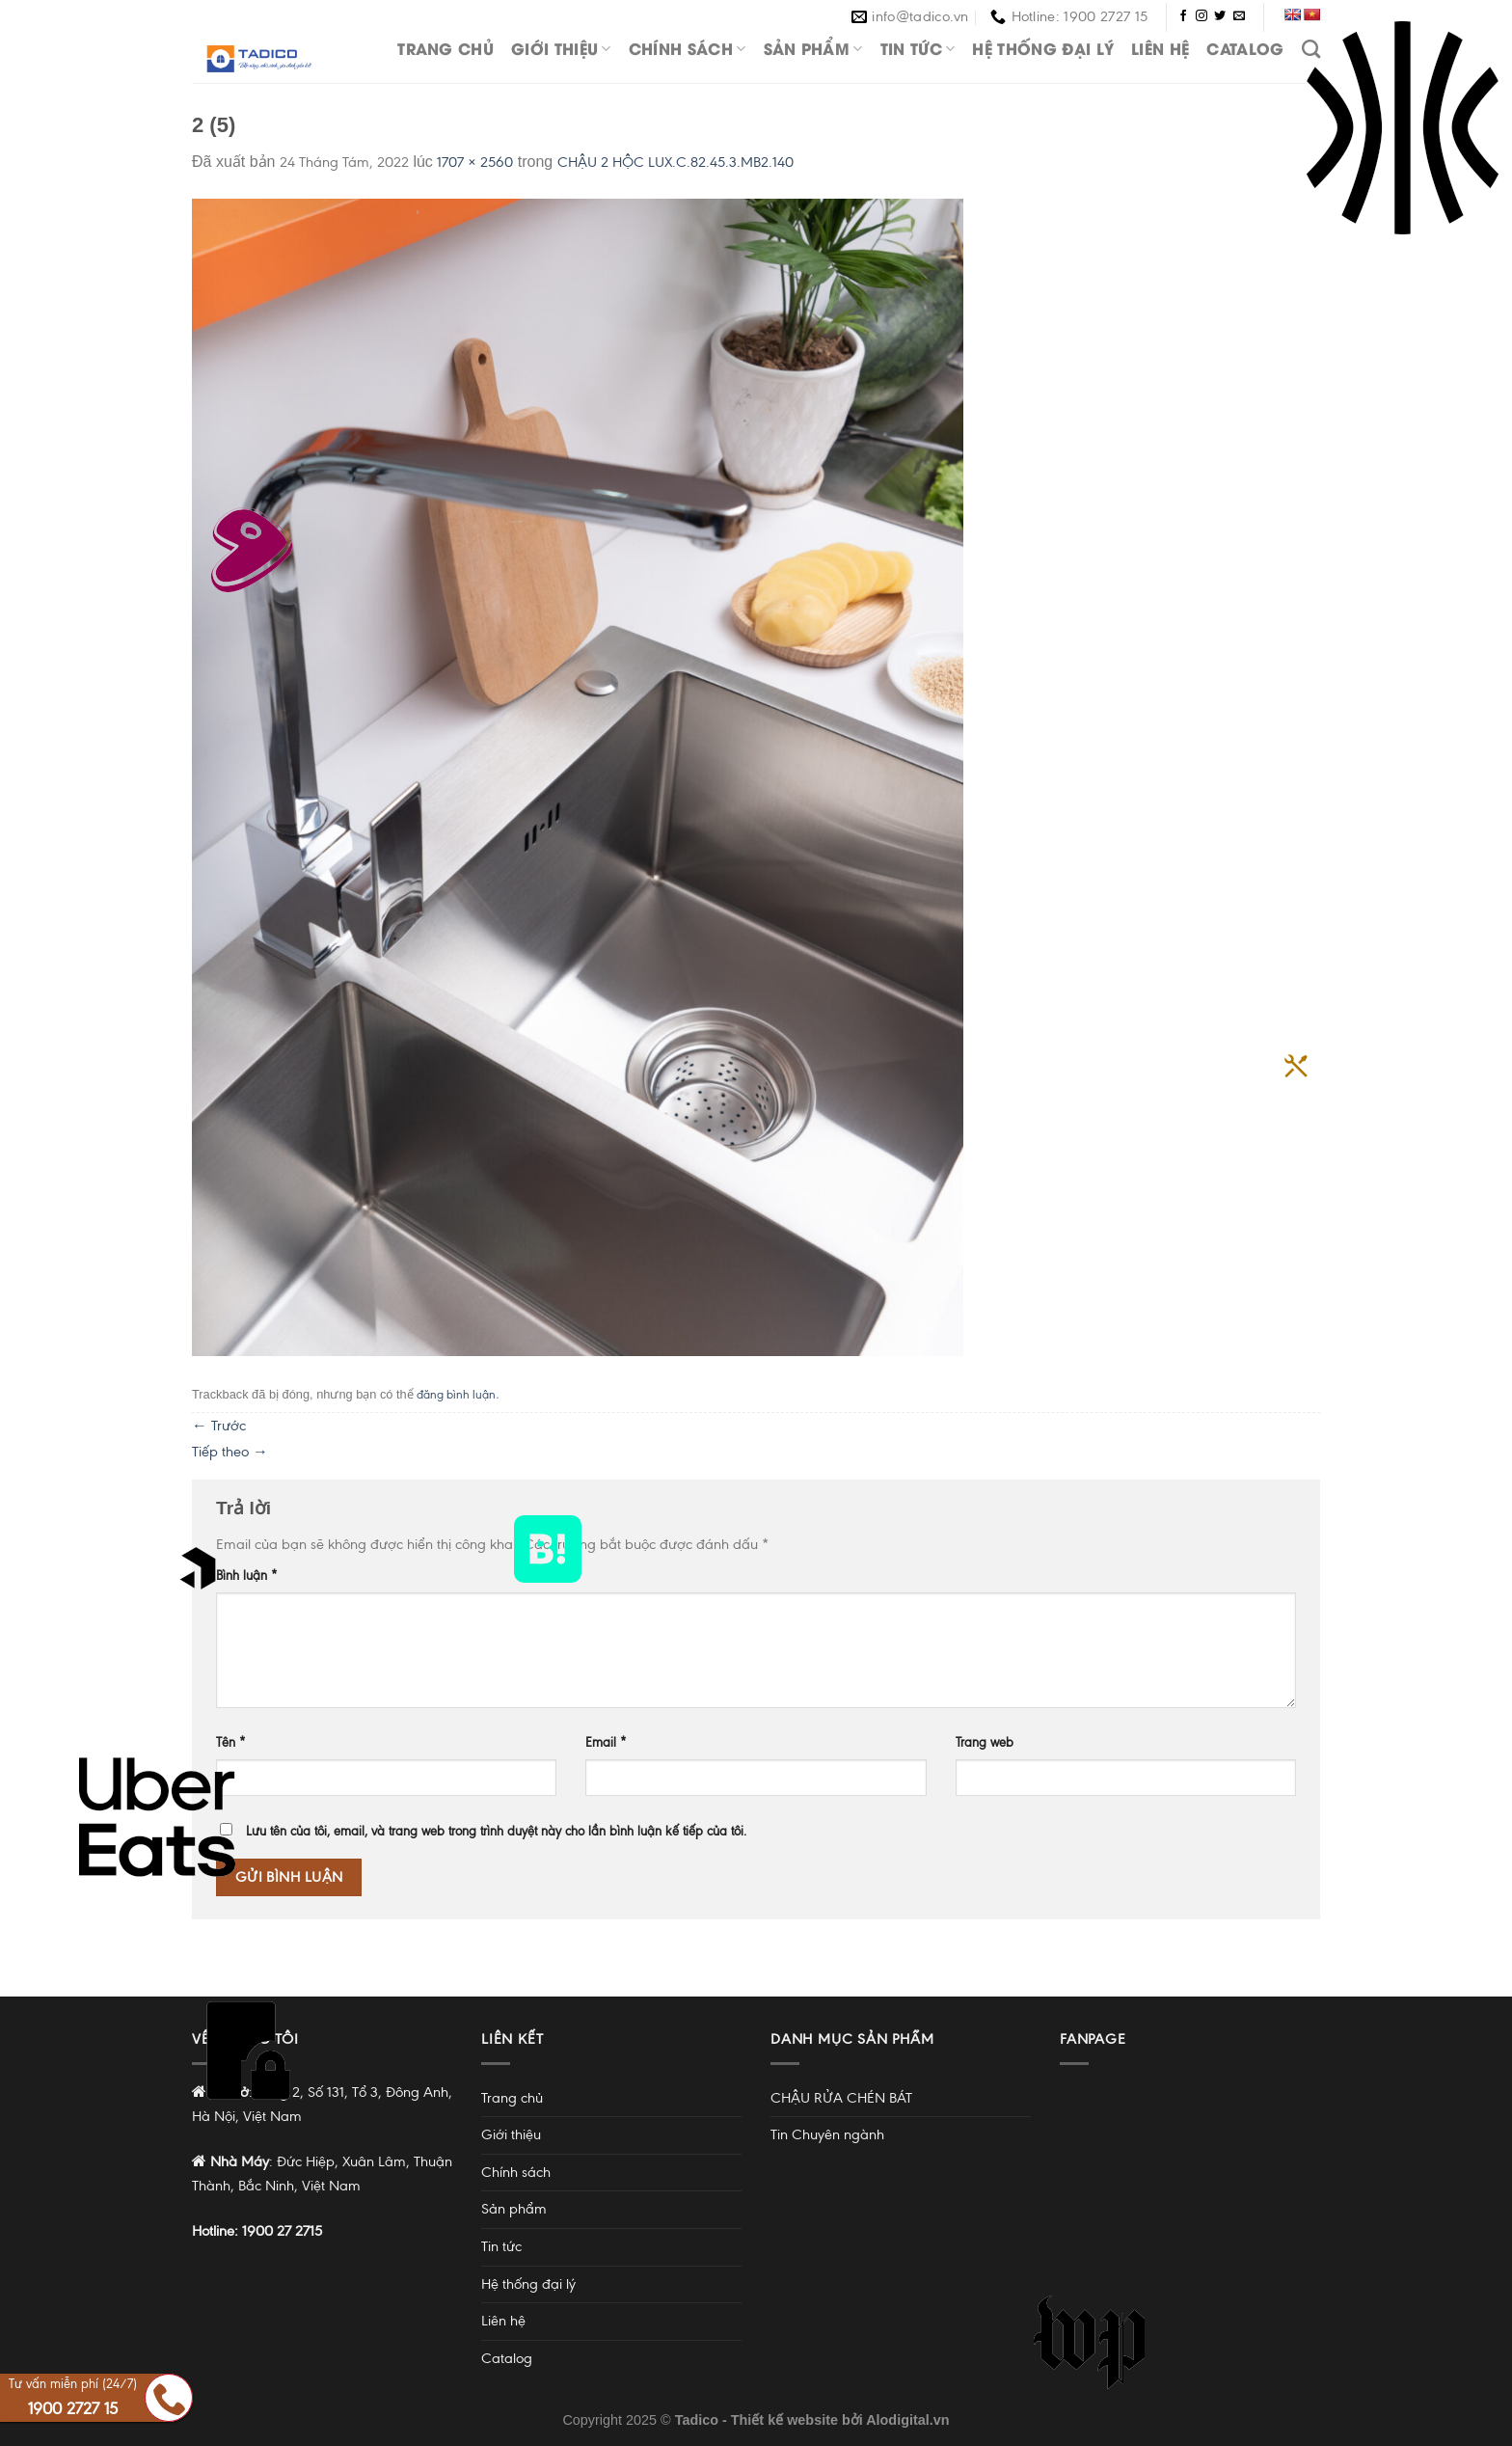  I want to click on access settings and configuration options, so click(1296, 1066).